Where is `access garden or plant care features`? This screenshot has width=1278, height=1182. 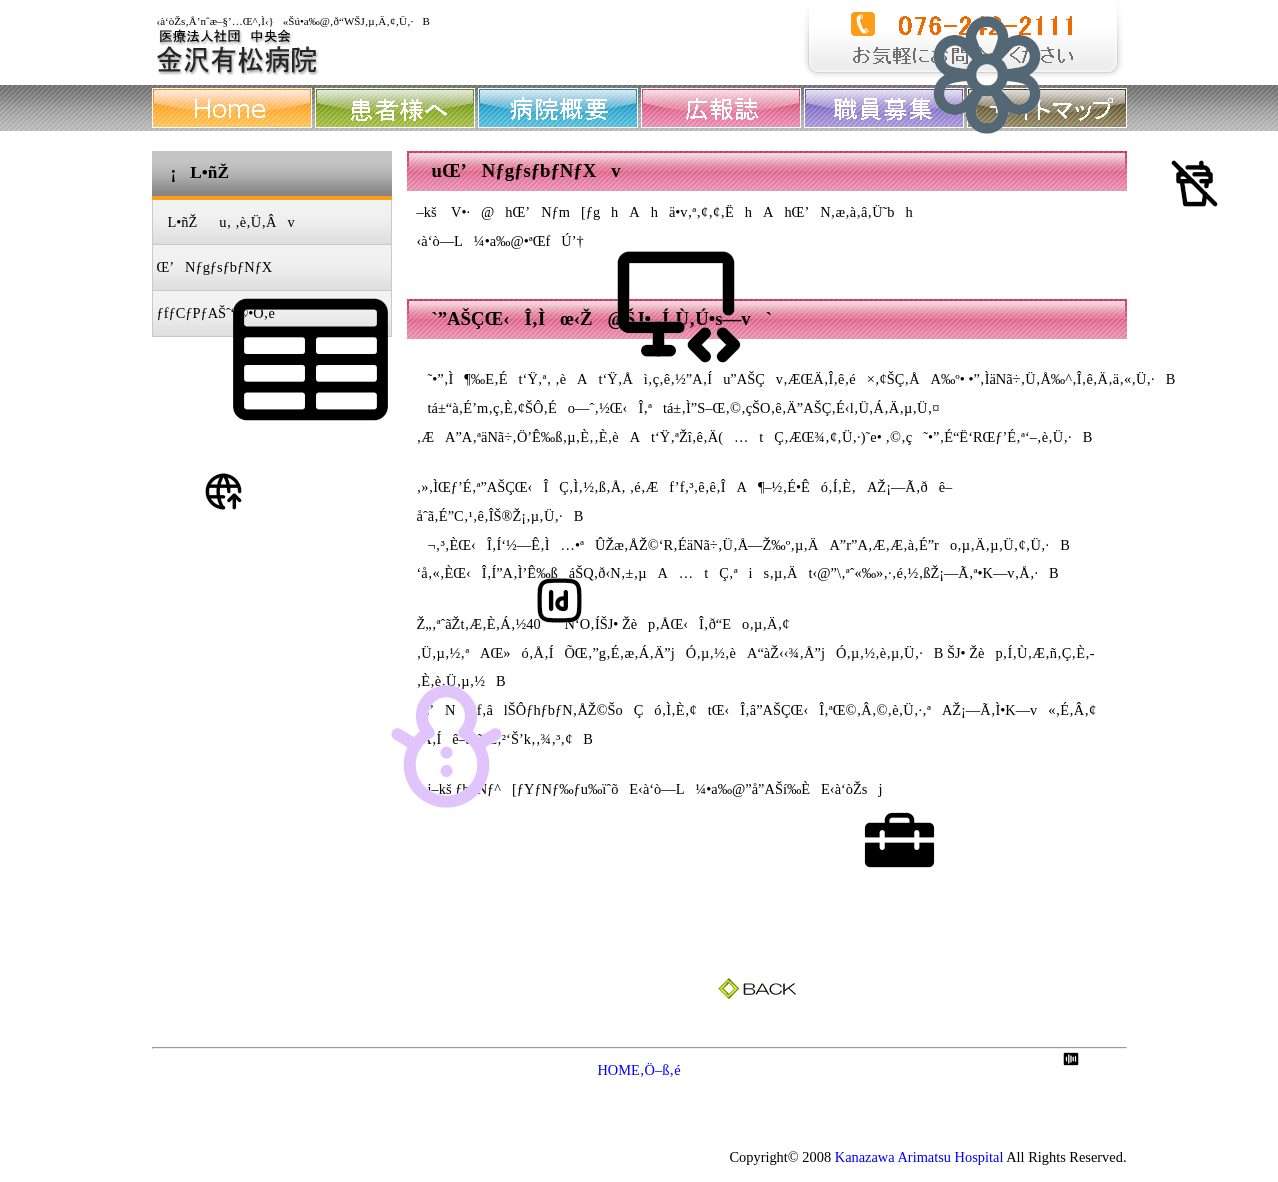
access garden or plant care features is located at coordinates (987, 75).